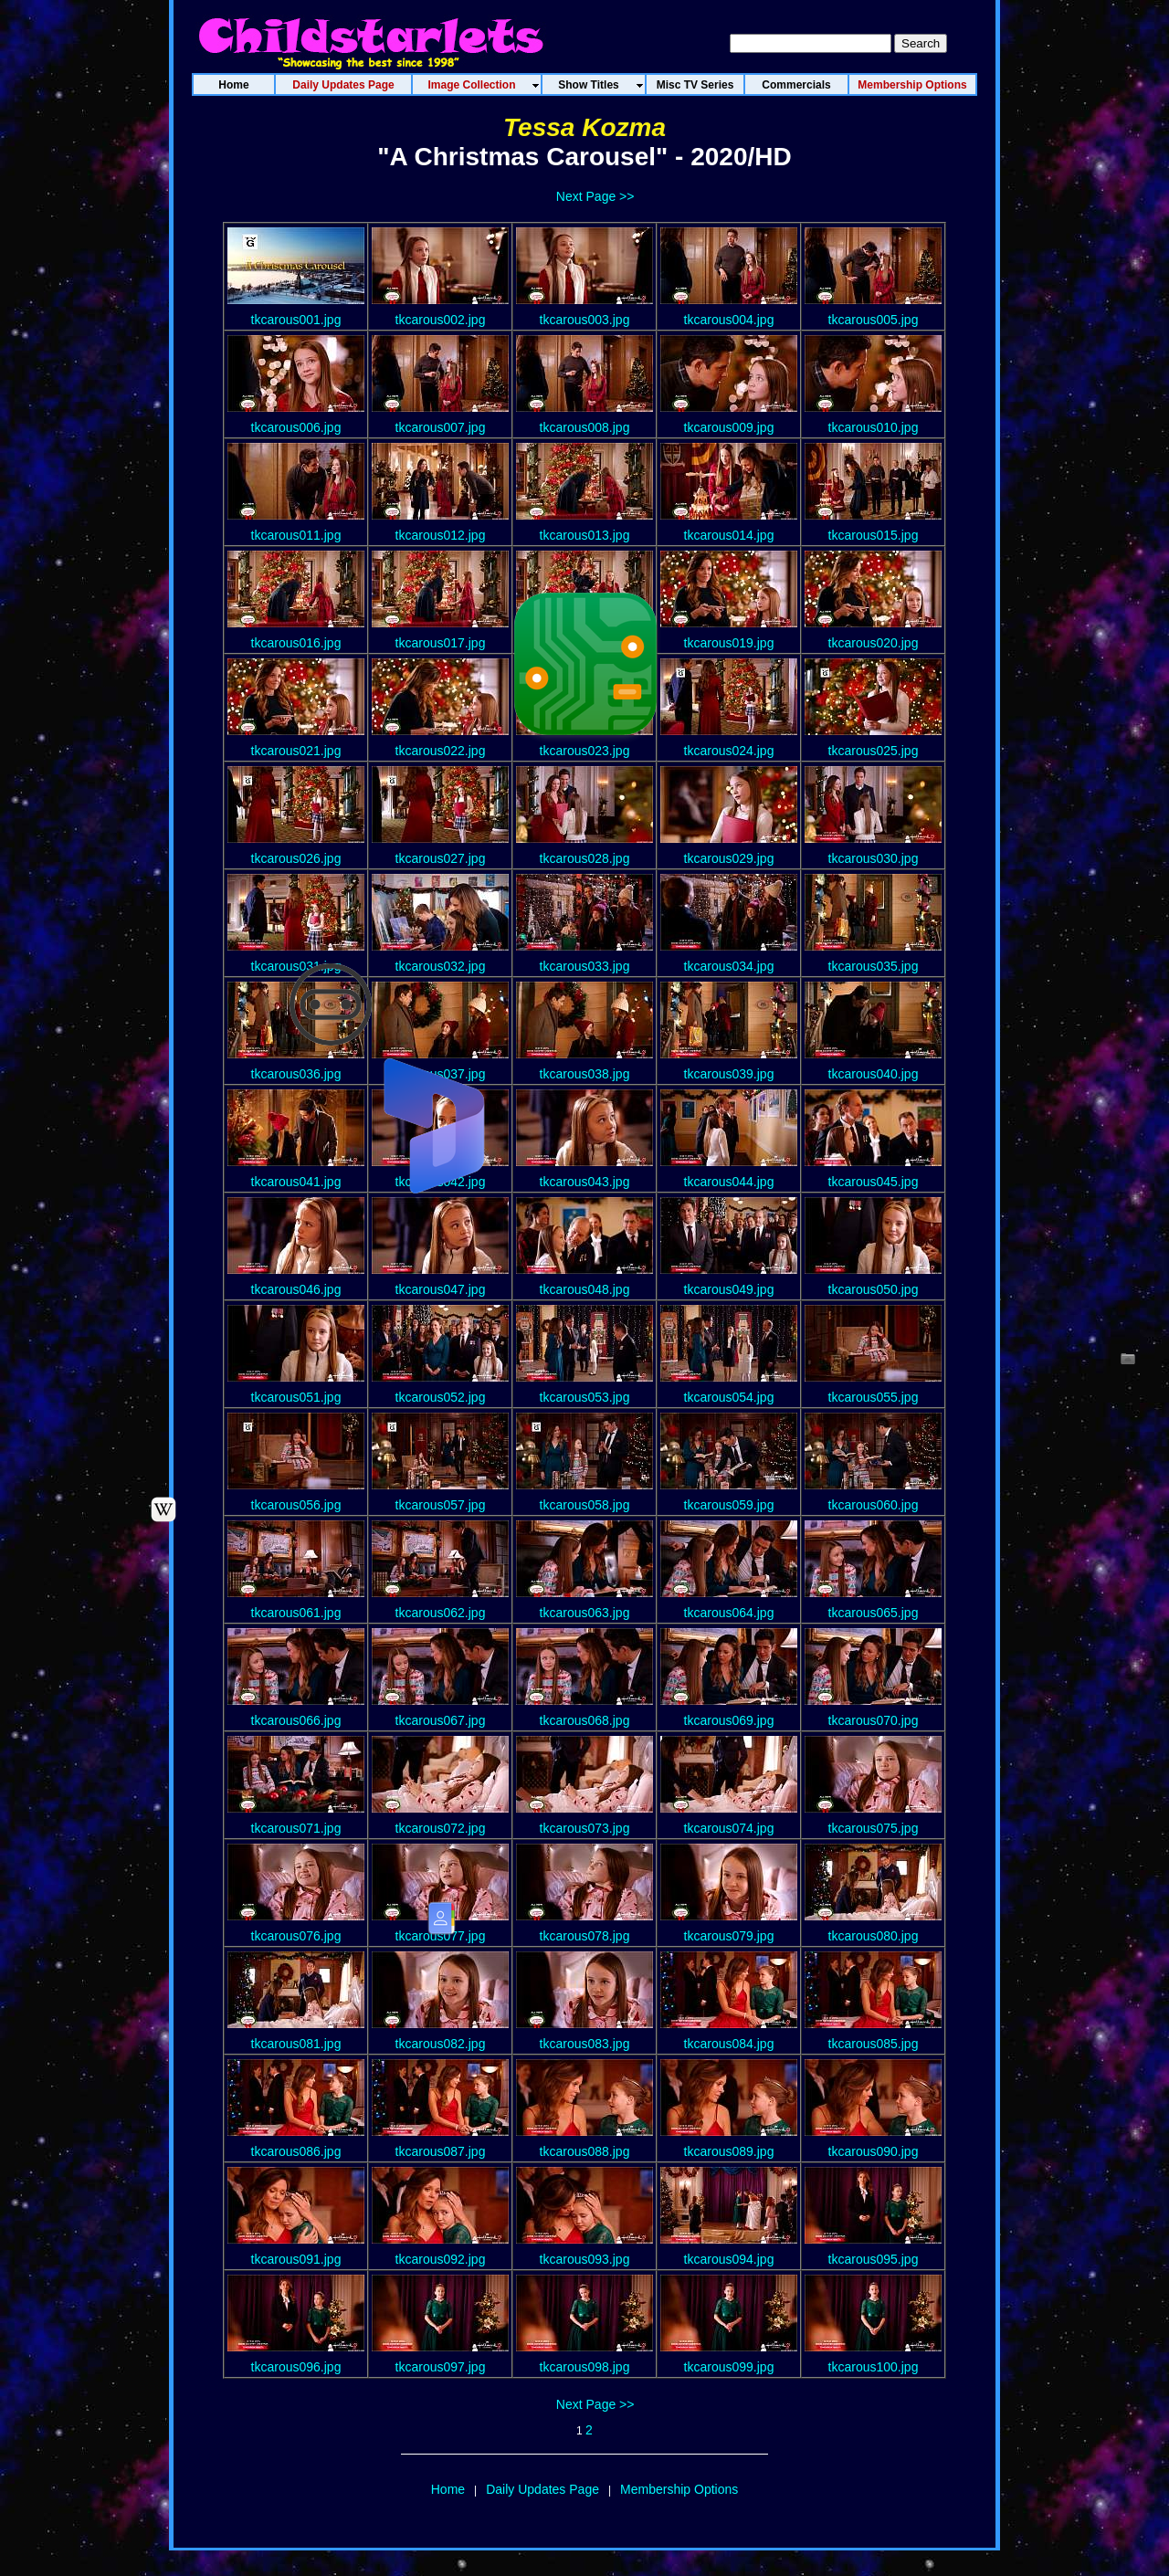 The height and width of the screenshot is (2576, 1169). I want to click on open wike wikipedia reader app, so click(163, 1509).